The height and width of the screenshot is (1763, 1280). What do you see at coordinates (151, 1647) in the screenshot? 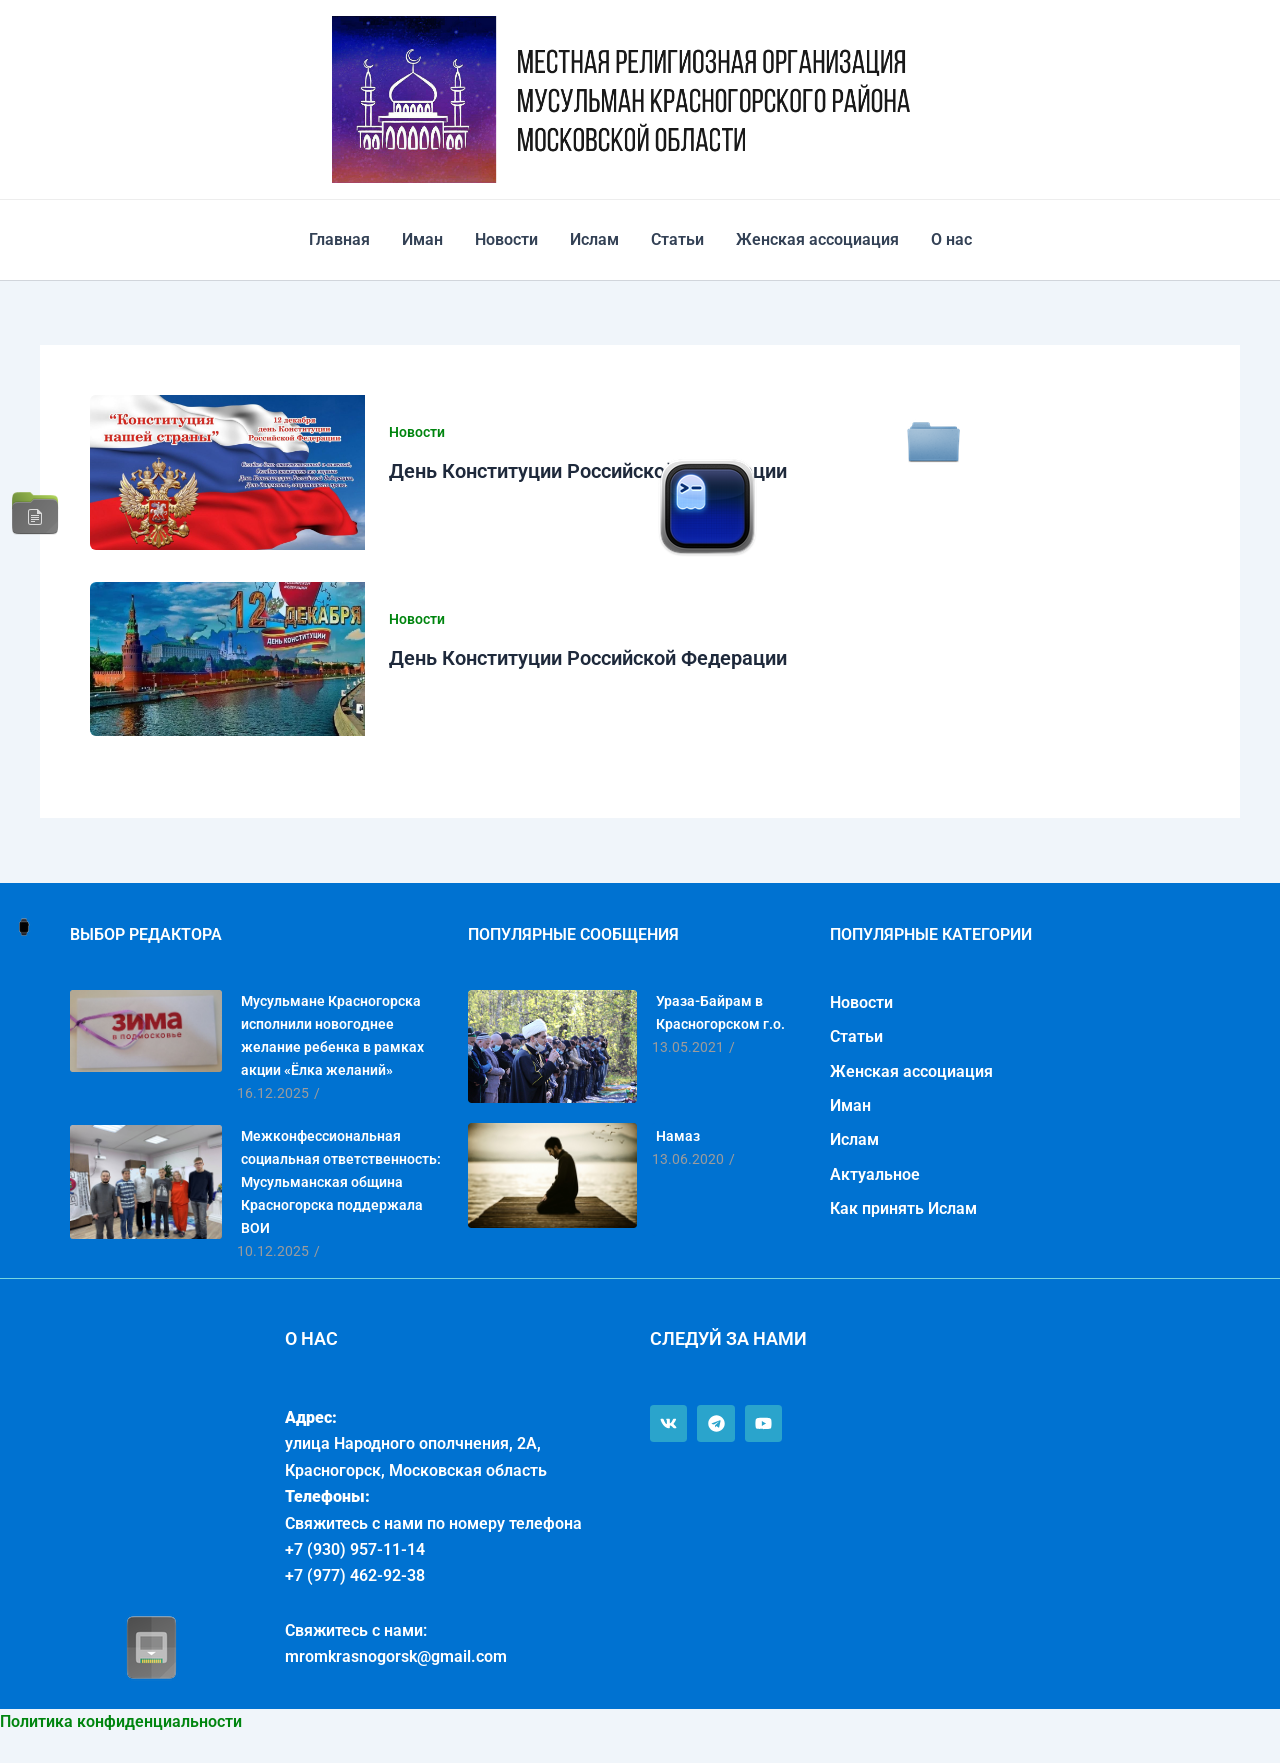
I see `nintendo ds game rom file` at bounding box center [151, 1647].